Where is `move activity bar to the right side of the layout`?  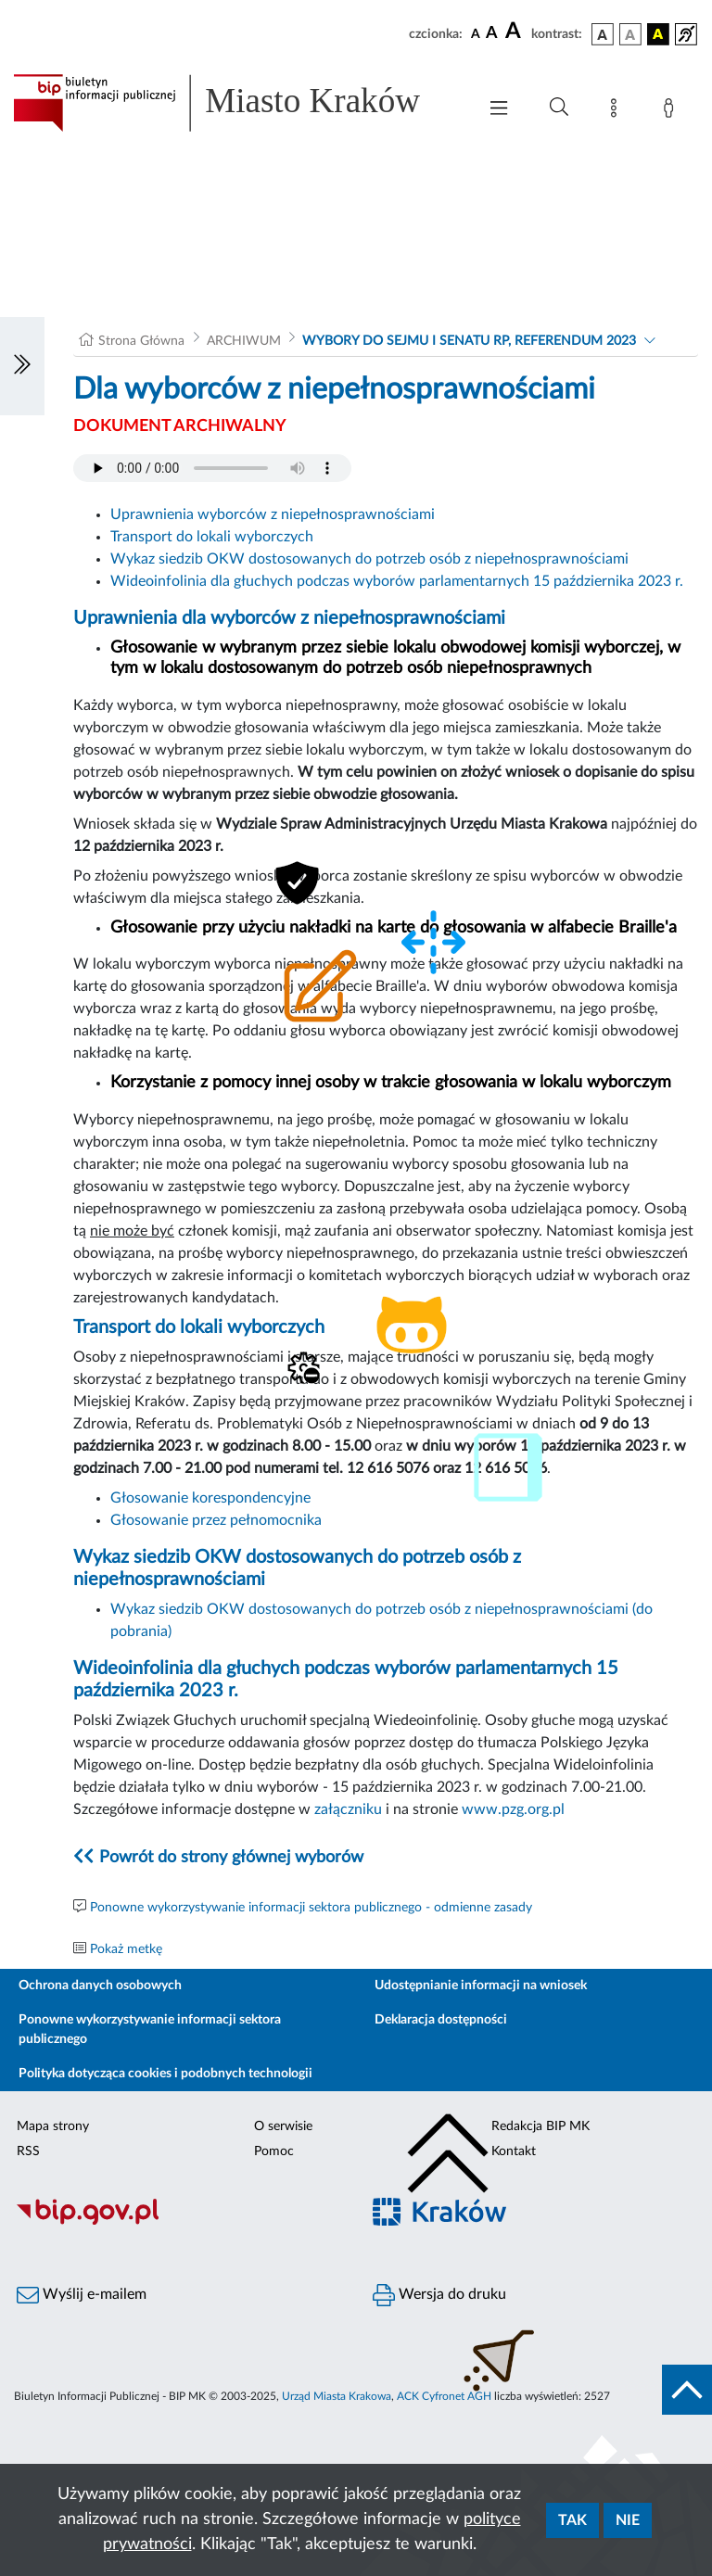 move activity bar to the right side of the layout is located at coordinates (508, 1467).